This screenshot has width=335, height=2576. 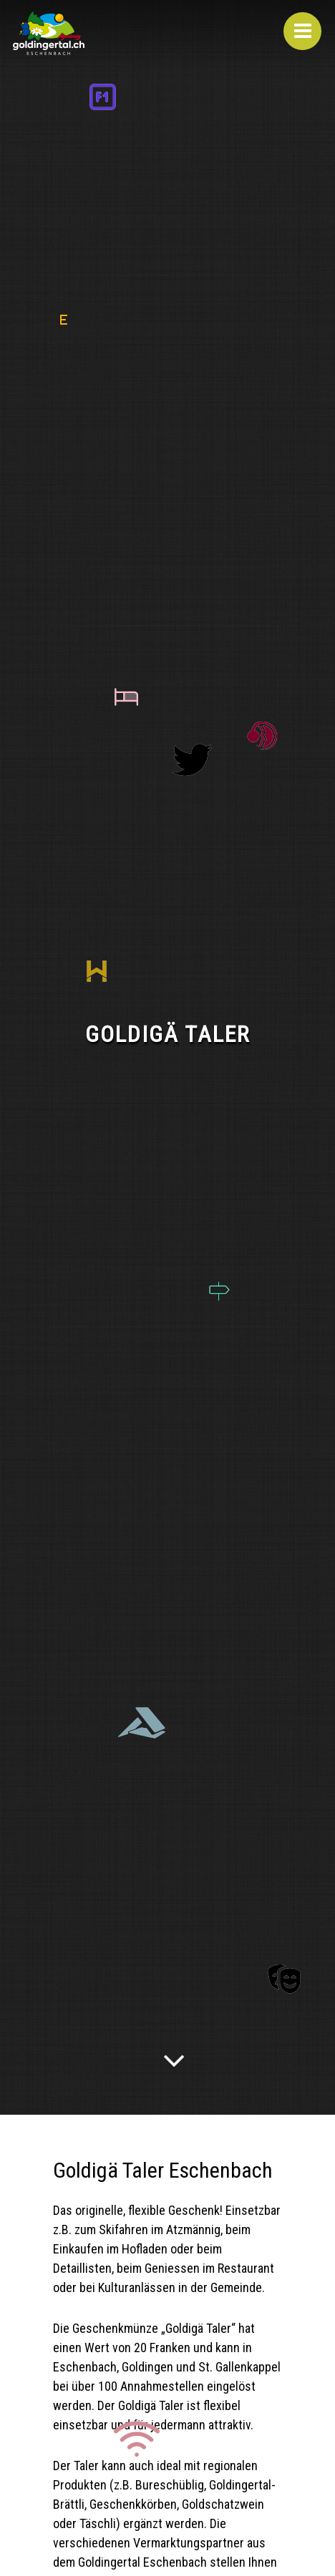 I want to click on access help or support documentation, so click(x=102, y=97).